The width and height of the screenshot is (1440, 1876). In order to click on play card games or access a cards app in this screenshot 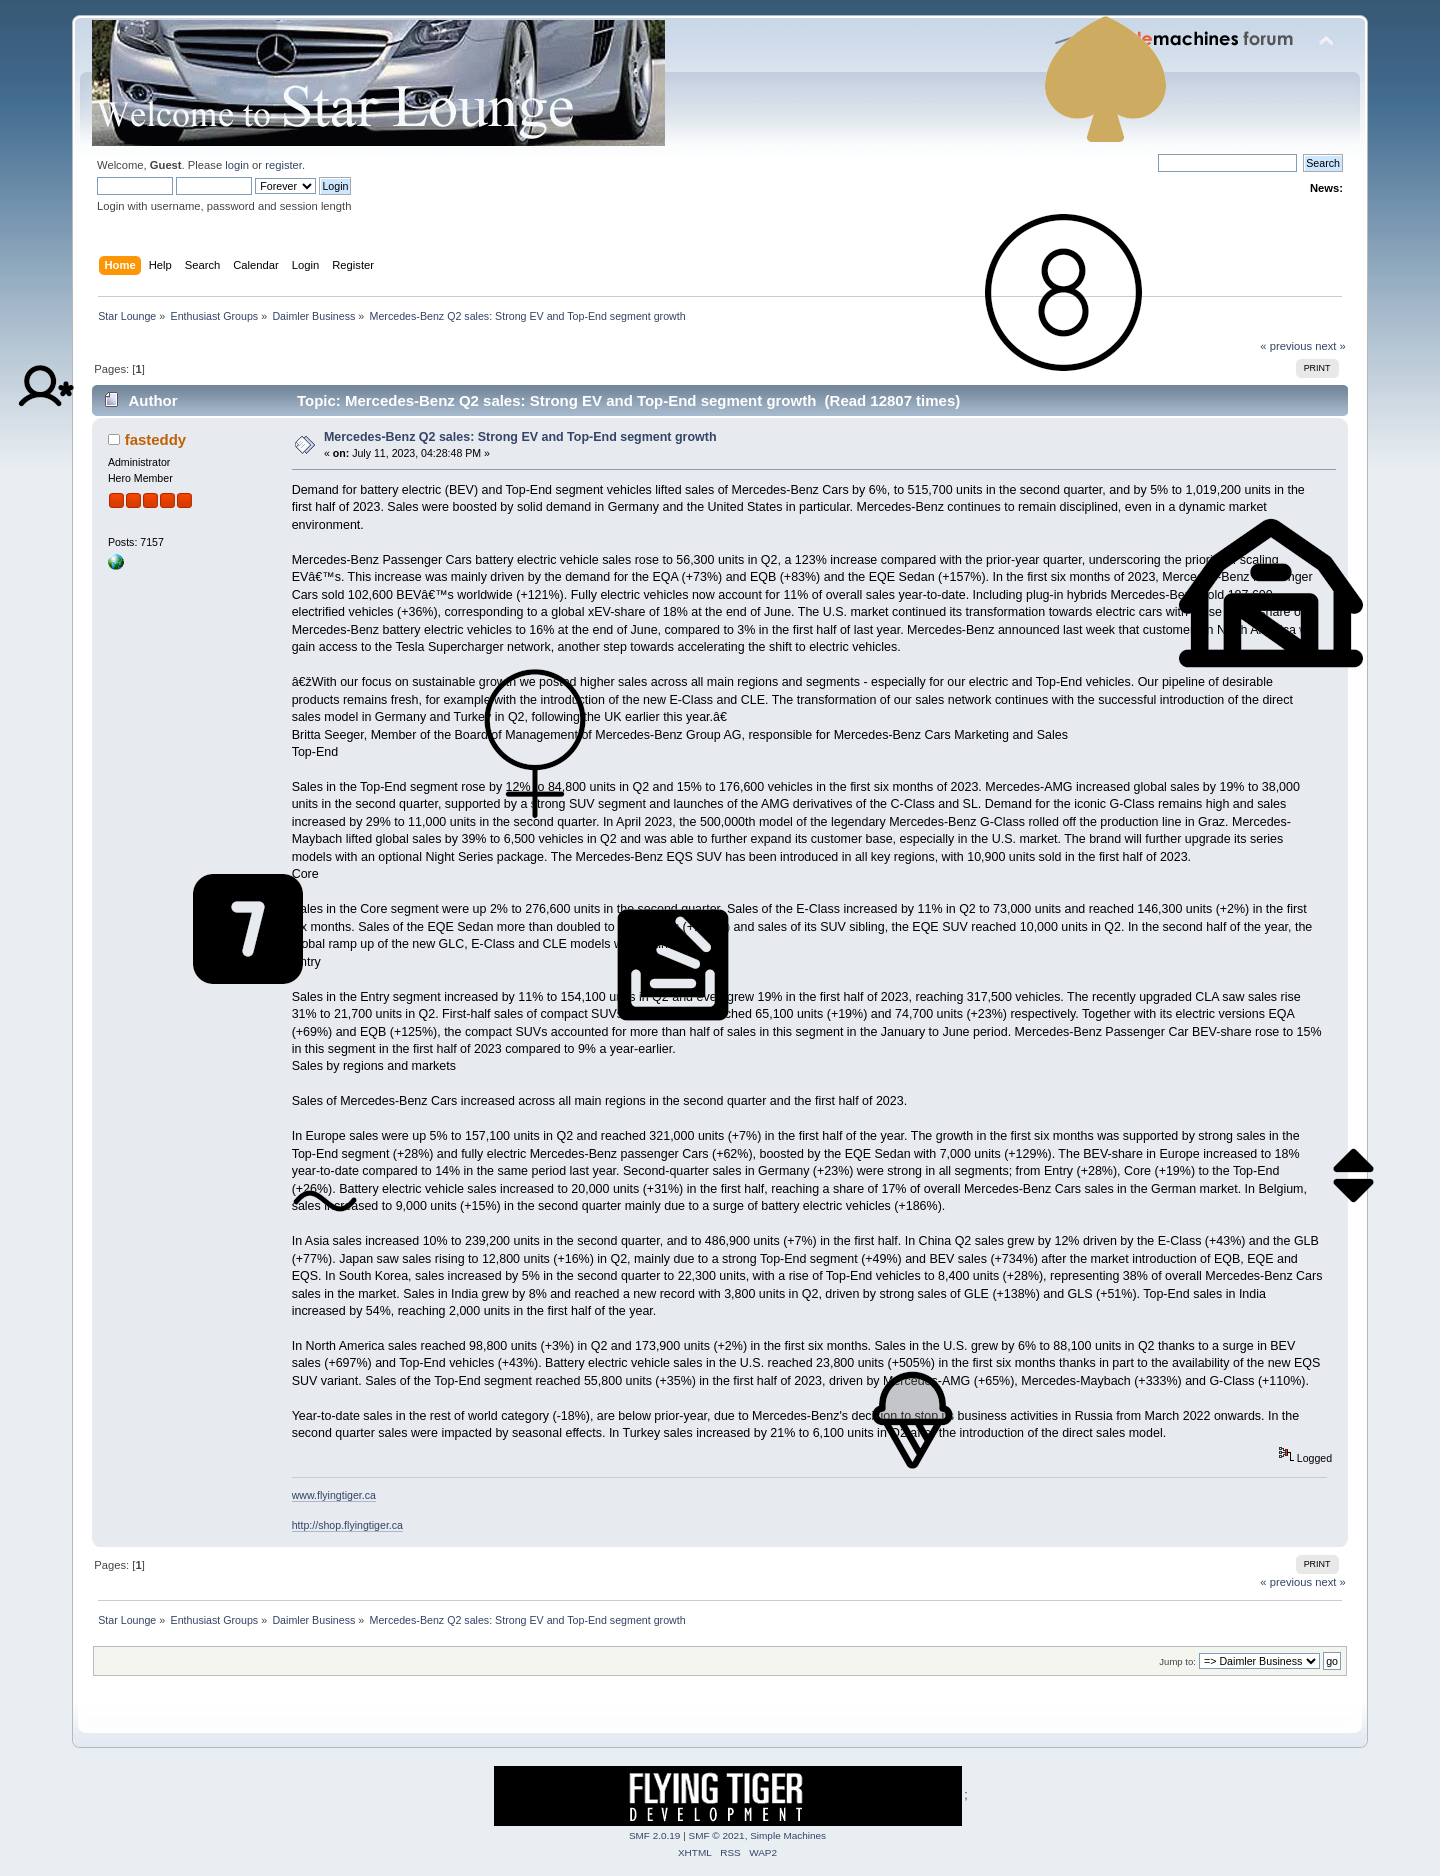, I will do `click(1105, 81)`.